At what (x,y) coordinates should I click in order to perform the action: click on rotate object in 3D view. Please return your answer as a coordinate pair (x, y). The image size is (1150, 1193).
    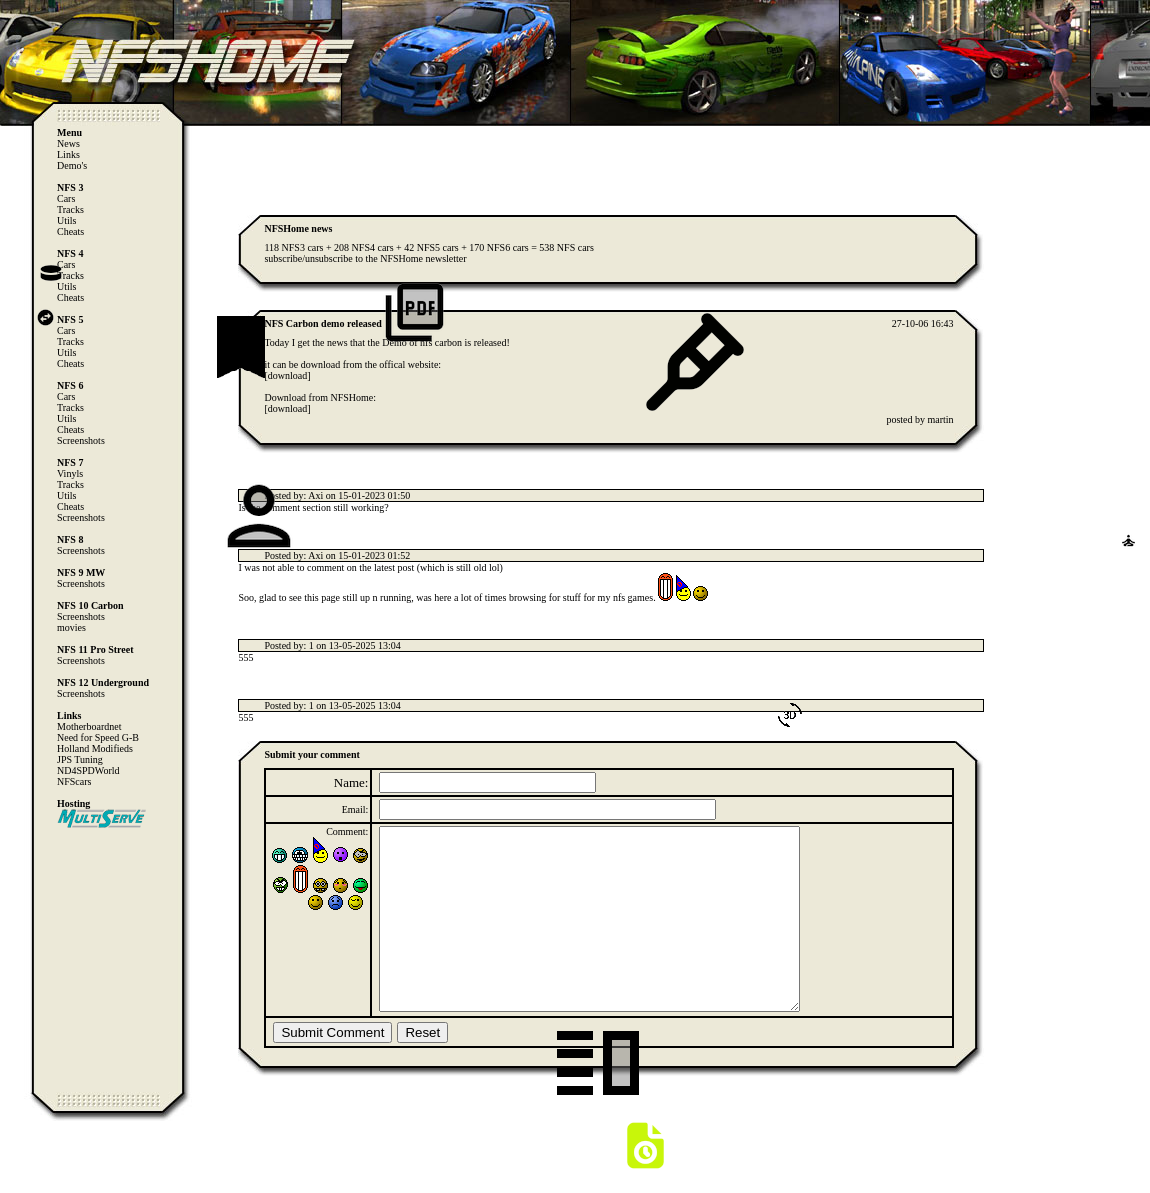
    Looking at the image, I should click on (790, 715).